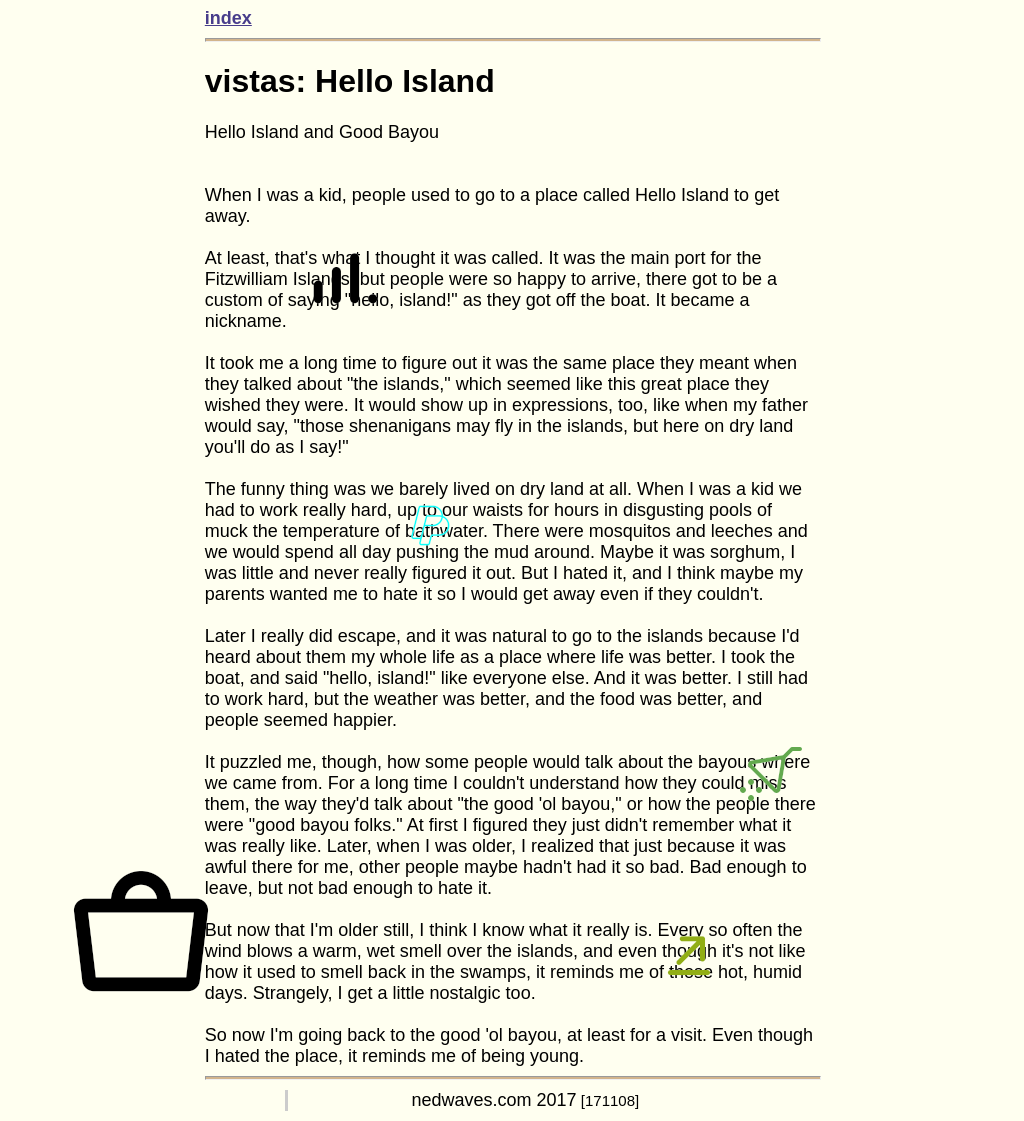 The width and height of the screenshot is (1024, 1121). Describe the element at coordinates (689, 954) in the screenshot. I see `open link in new window or tab` at that location.